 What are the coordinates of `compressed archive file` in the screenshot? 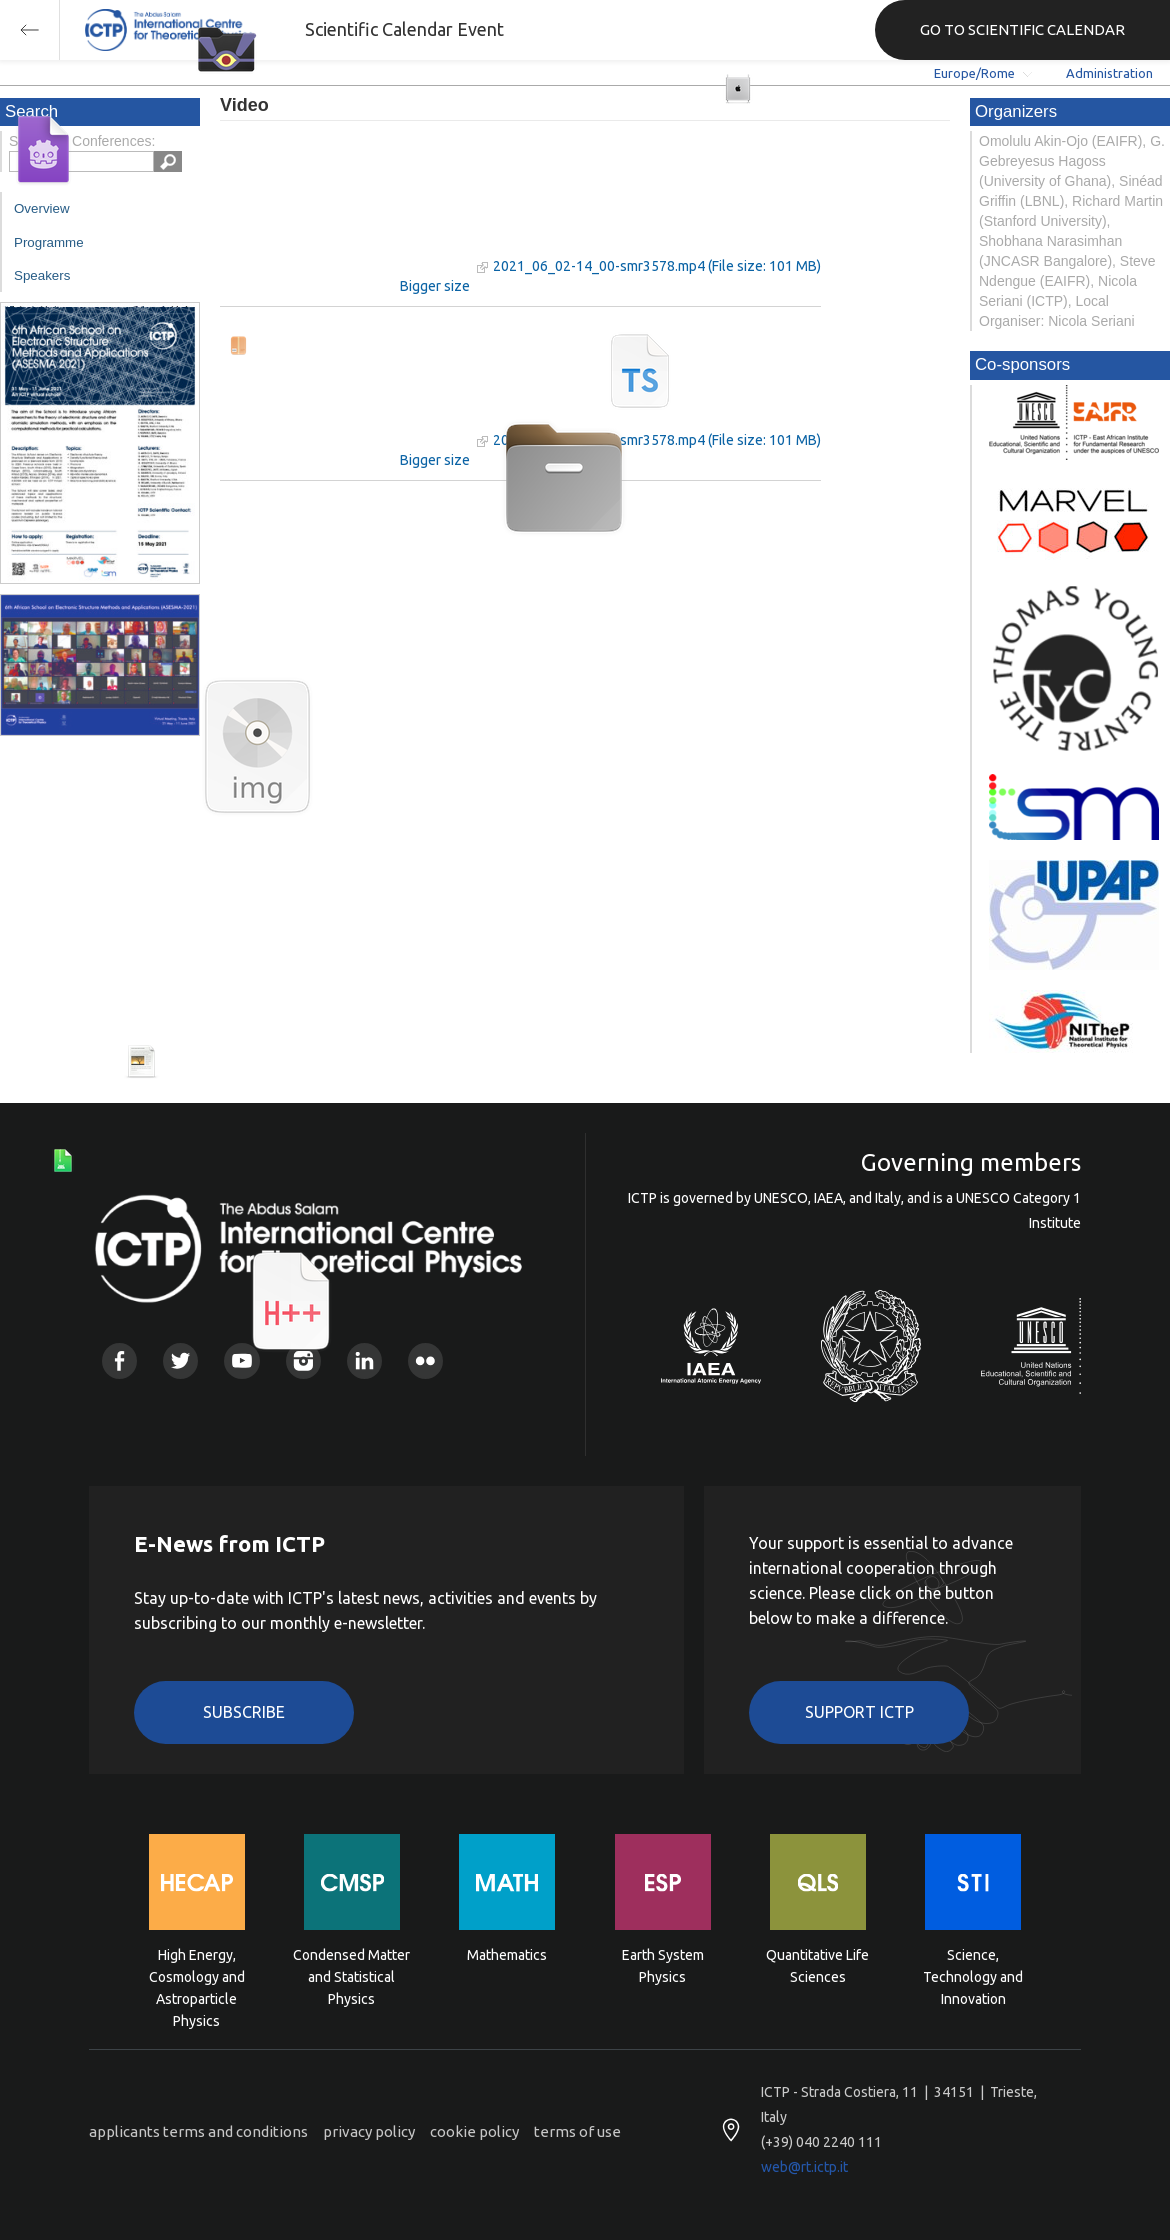 It's located at (238, 345).